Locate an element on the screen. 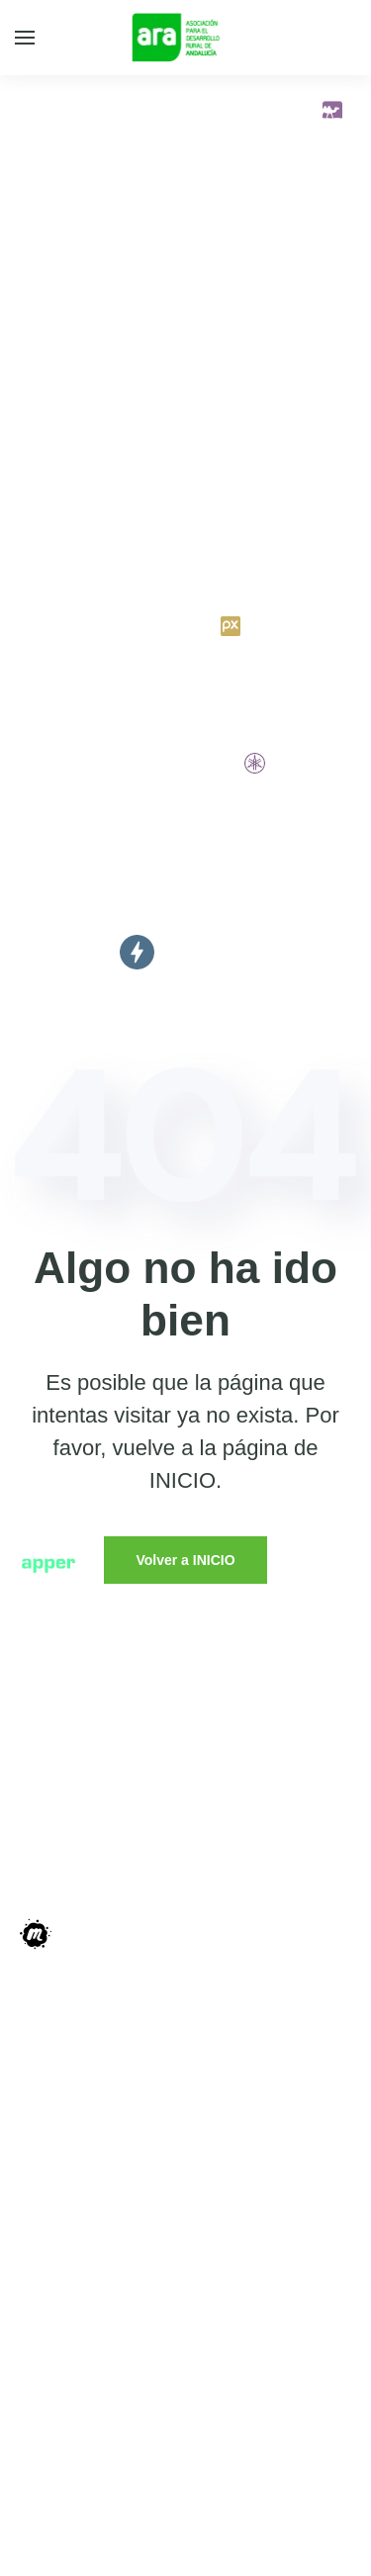 The height and width of the screenshot is (2576, 371). apper brand logo is located at coordinates (48, 1564).